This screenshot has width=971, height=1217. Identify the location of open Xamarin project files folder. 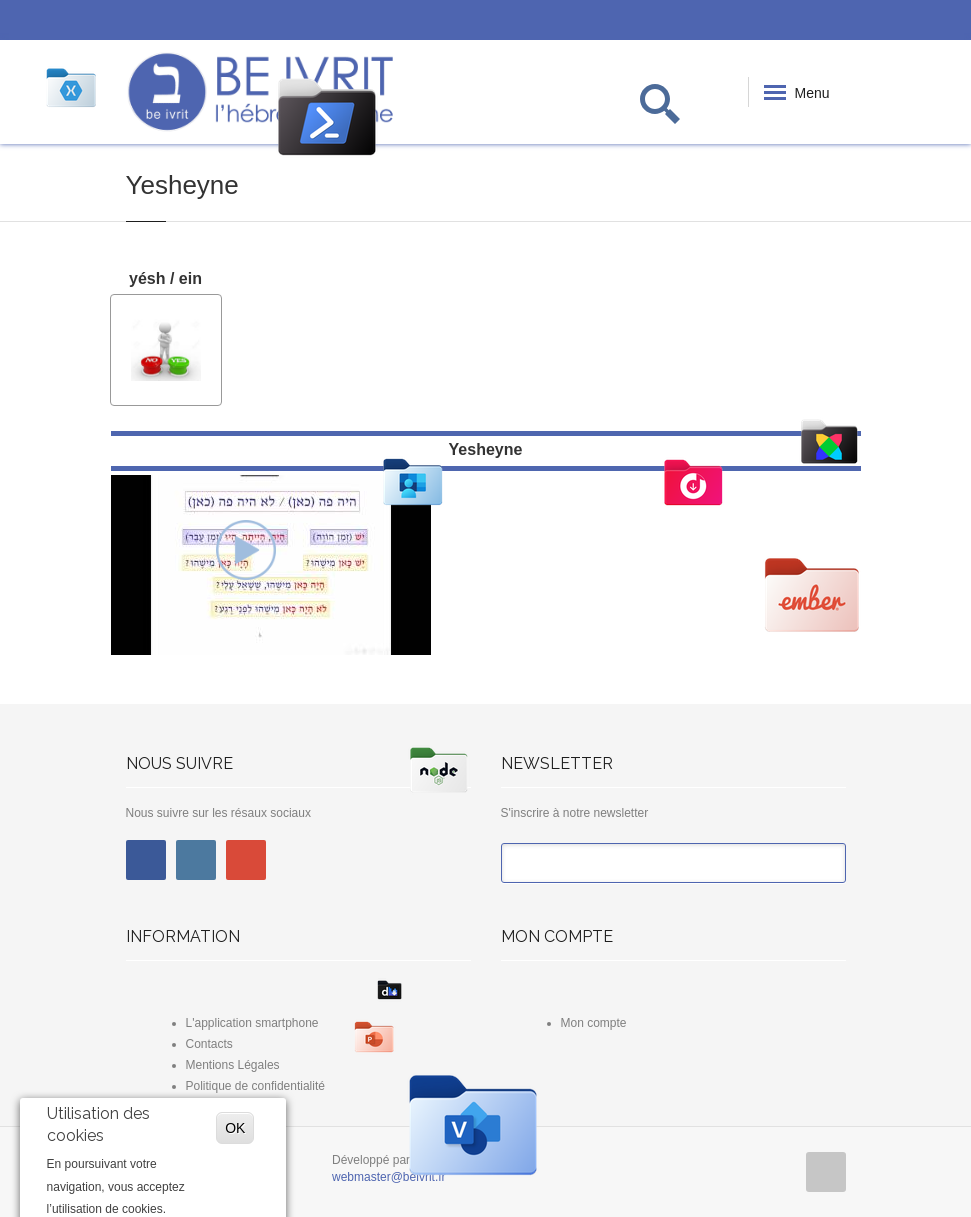
(71, 89).